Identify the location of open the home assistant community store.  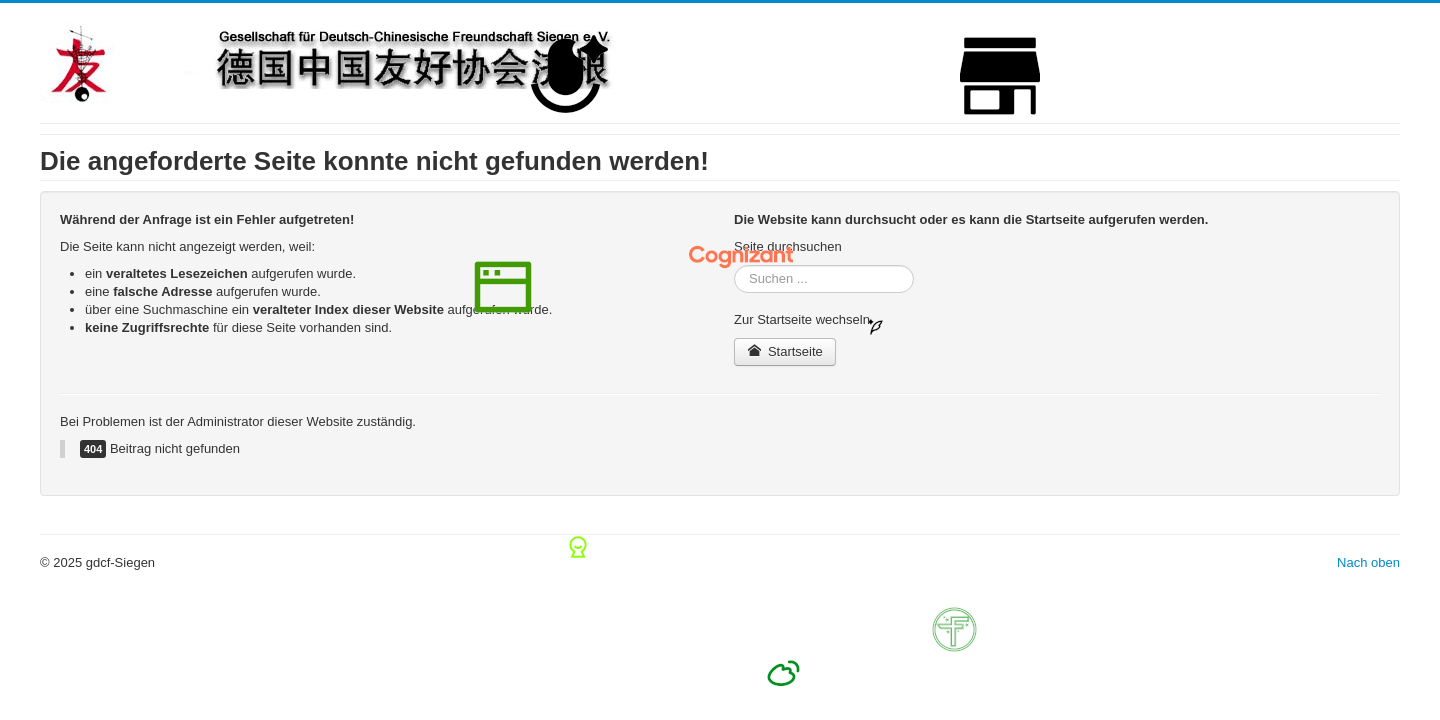
(1000, 76).